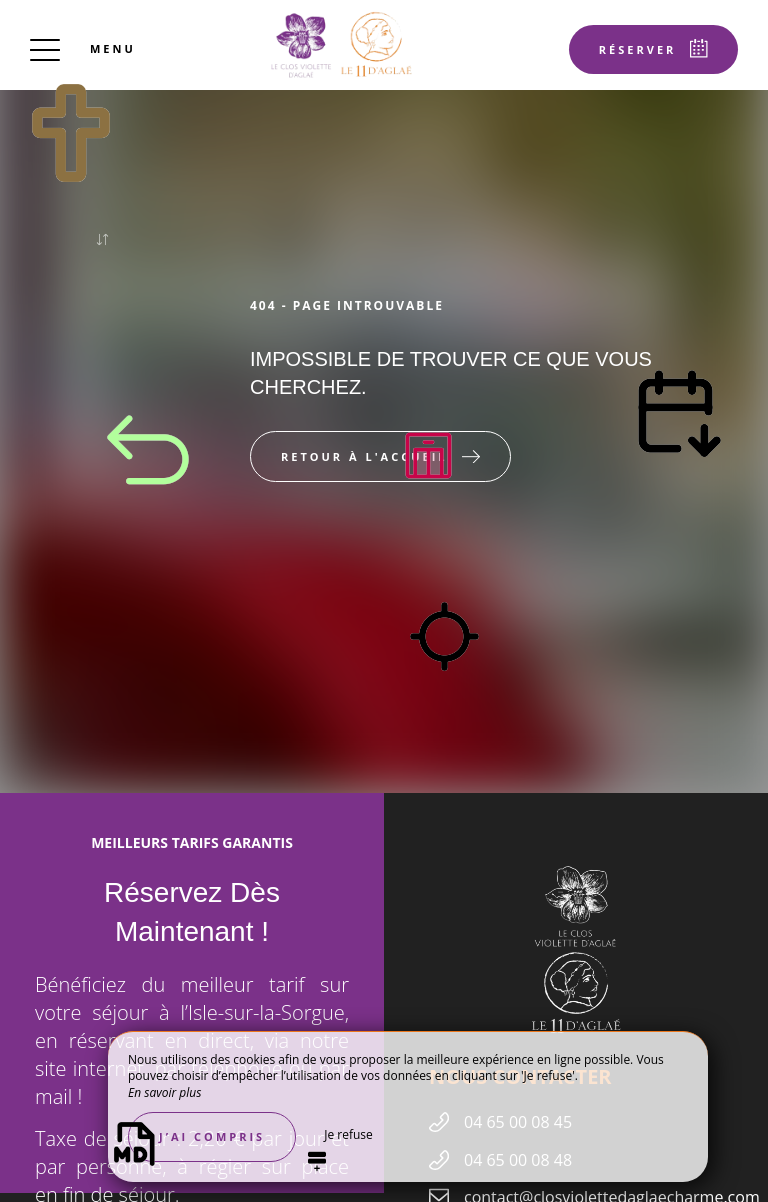 The width and height of the screenshot is (768, 1202). What do you see at coordinates (102, 239) in the screenshot?
I see `sort items in ascending or descending order` at bounding box center [102, 239].